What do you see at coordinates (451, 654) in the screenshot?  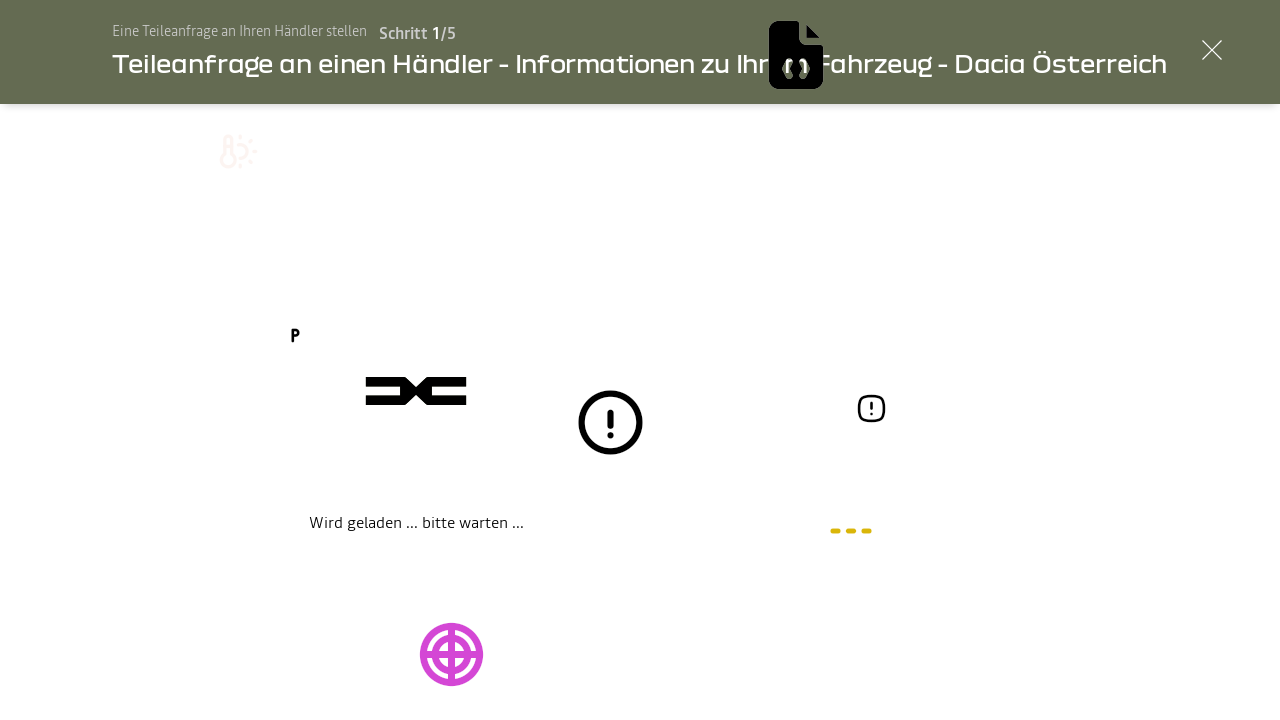 I see `view polar chart or radial data visualization` at bounding box center [451, 654].